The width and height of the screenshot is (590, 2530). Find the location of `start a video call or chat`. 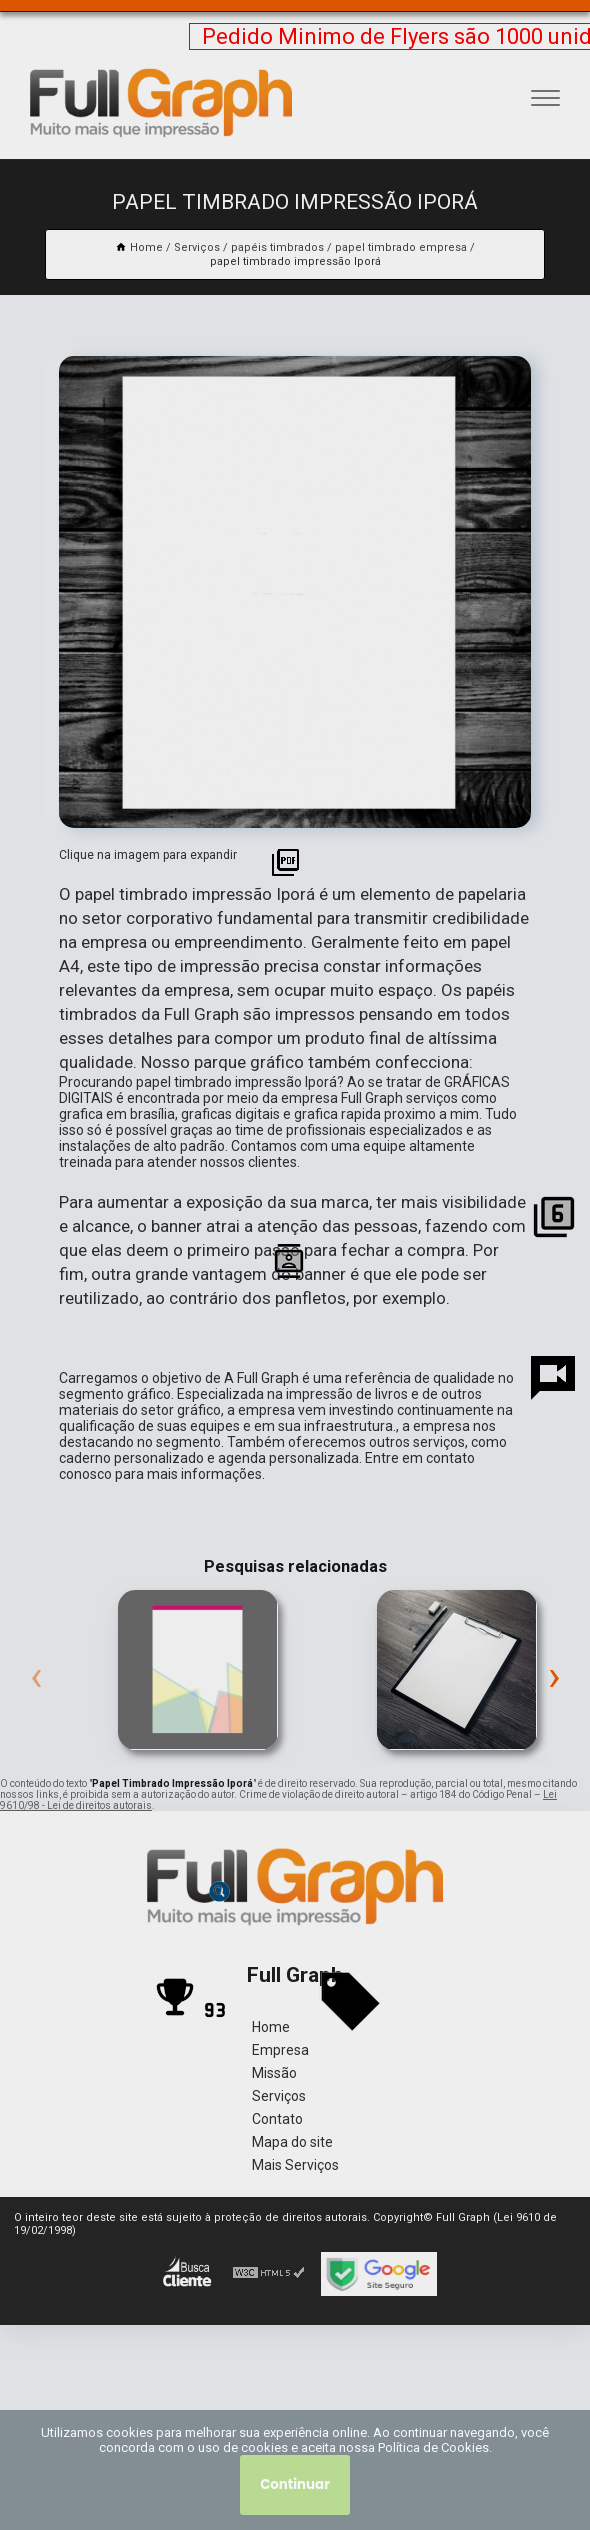

start a video call or chat is located at coordinates (553, 1378).